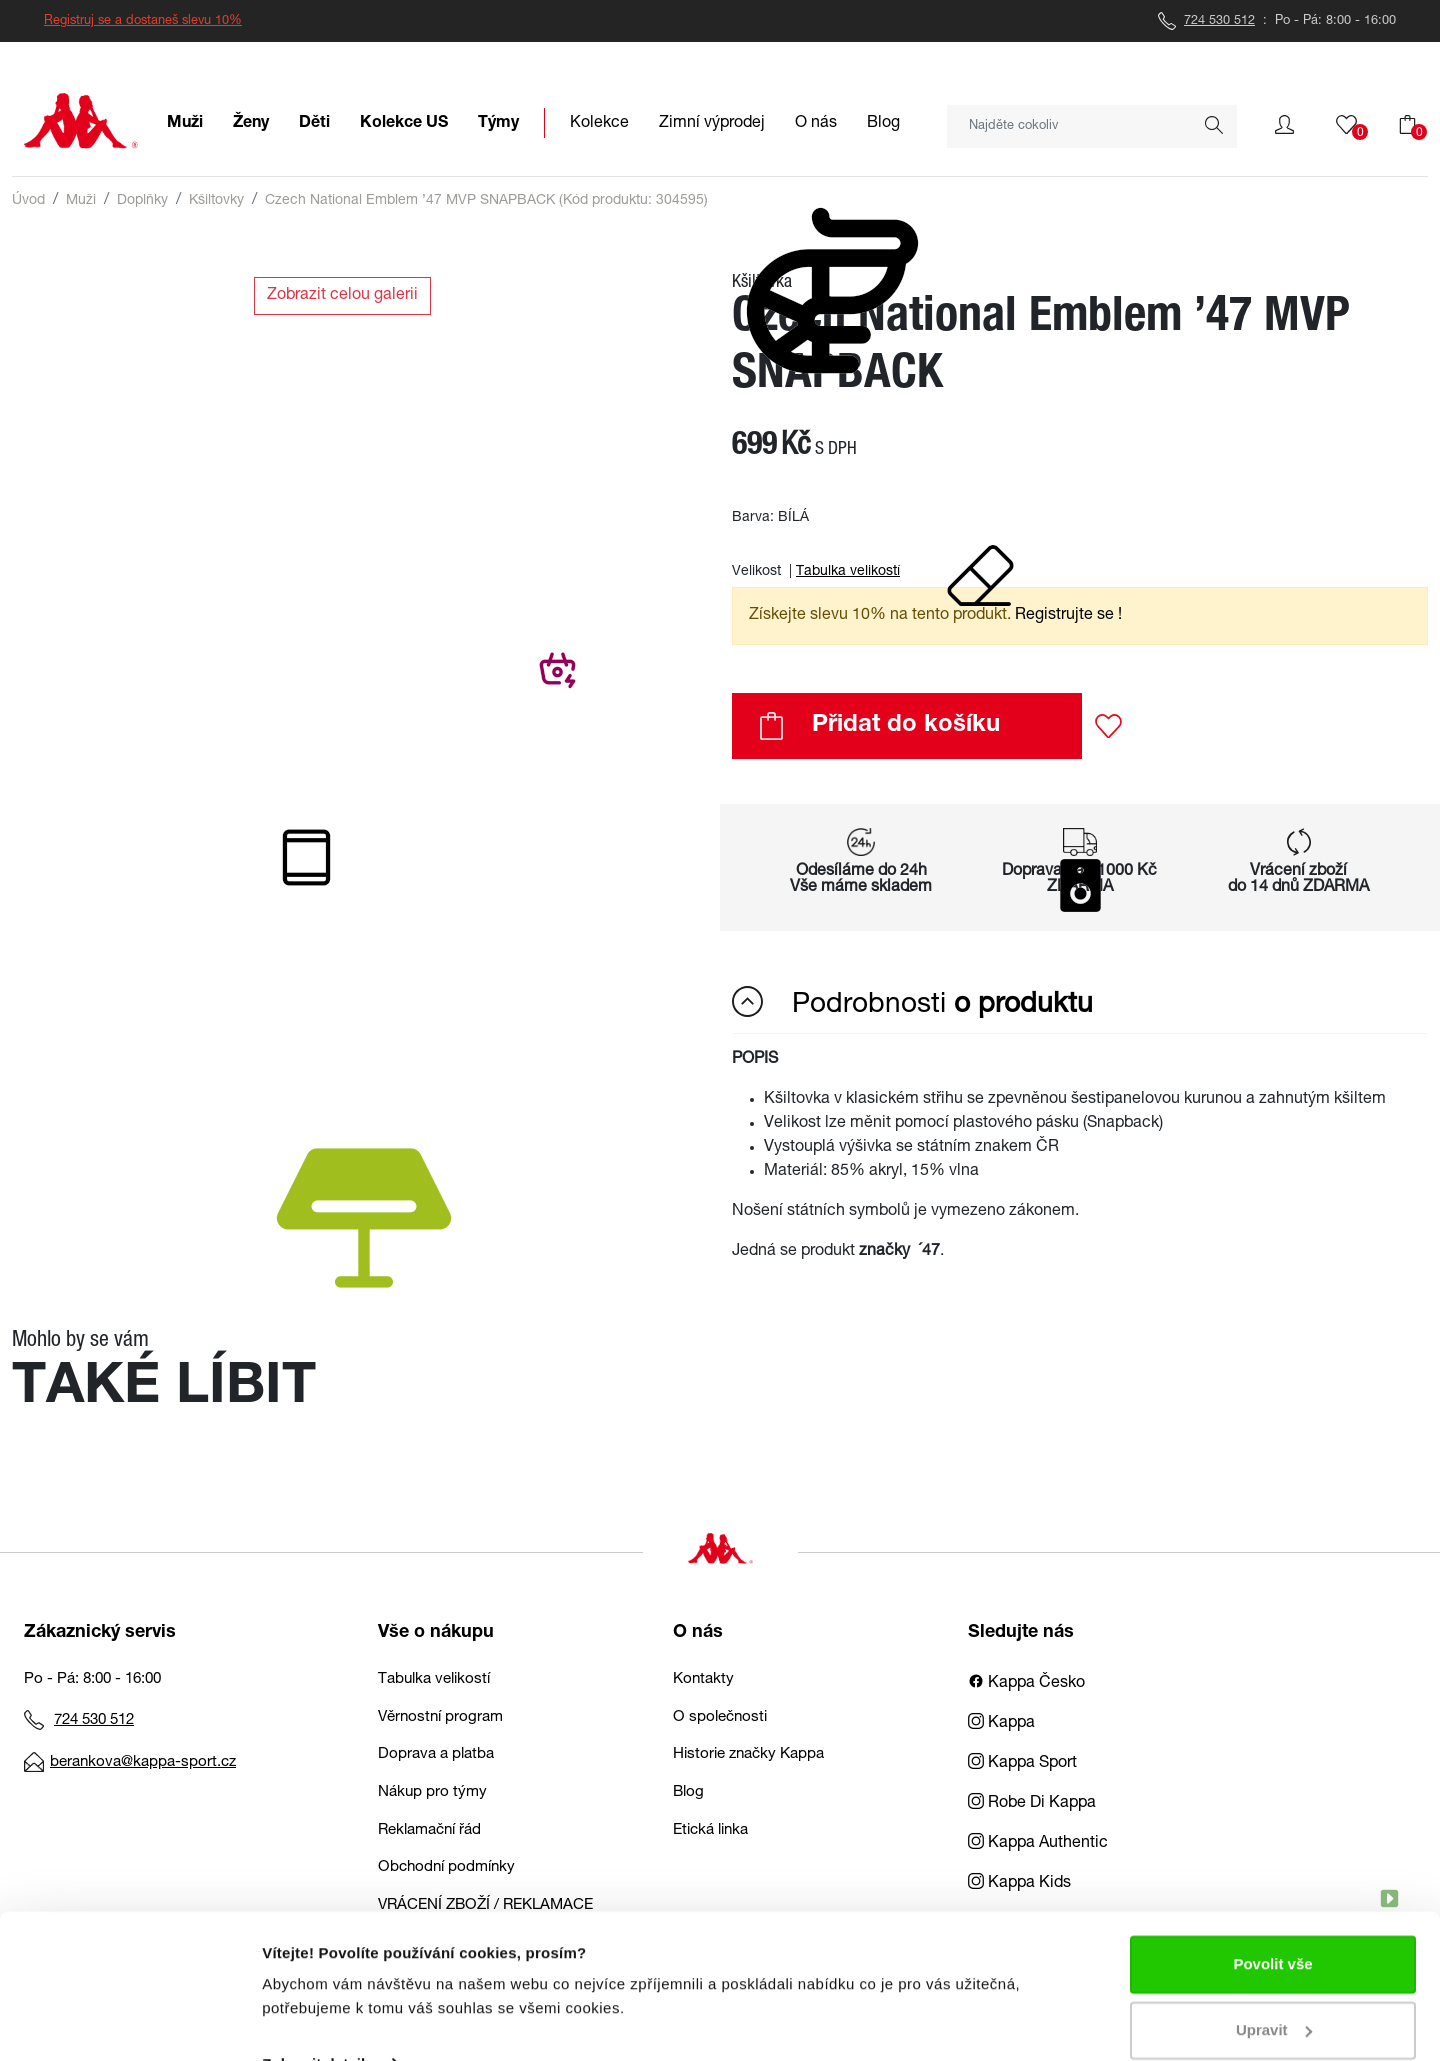  I want to click on access audio or speaker settings, so click(1080, 885).